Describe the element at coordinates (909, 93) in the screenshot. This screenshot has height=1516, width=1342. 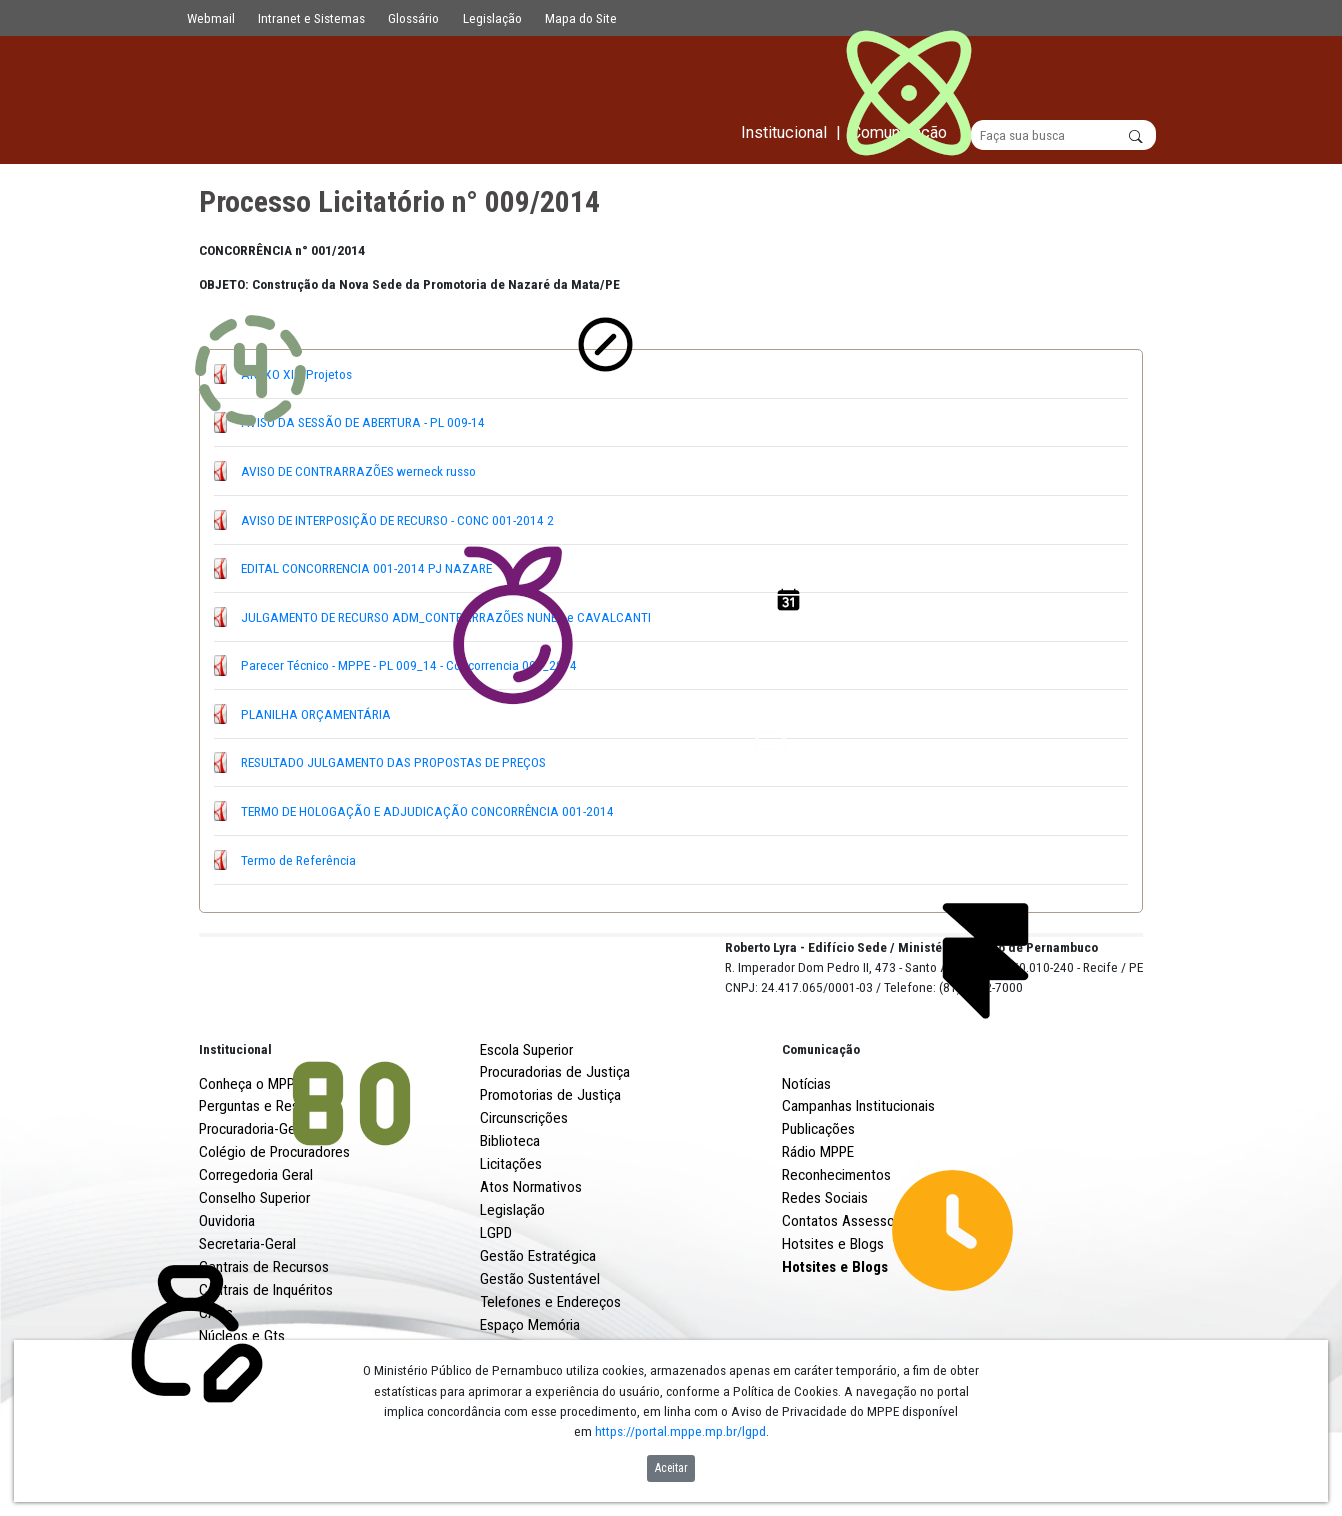
I see `access science or chemistry features` at that location.